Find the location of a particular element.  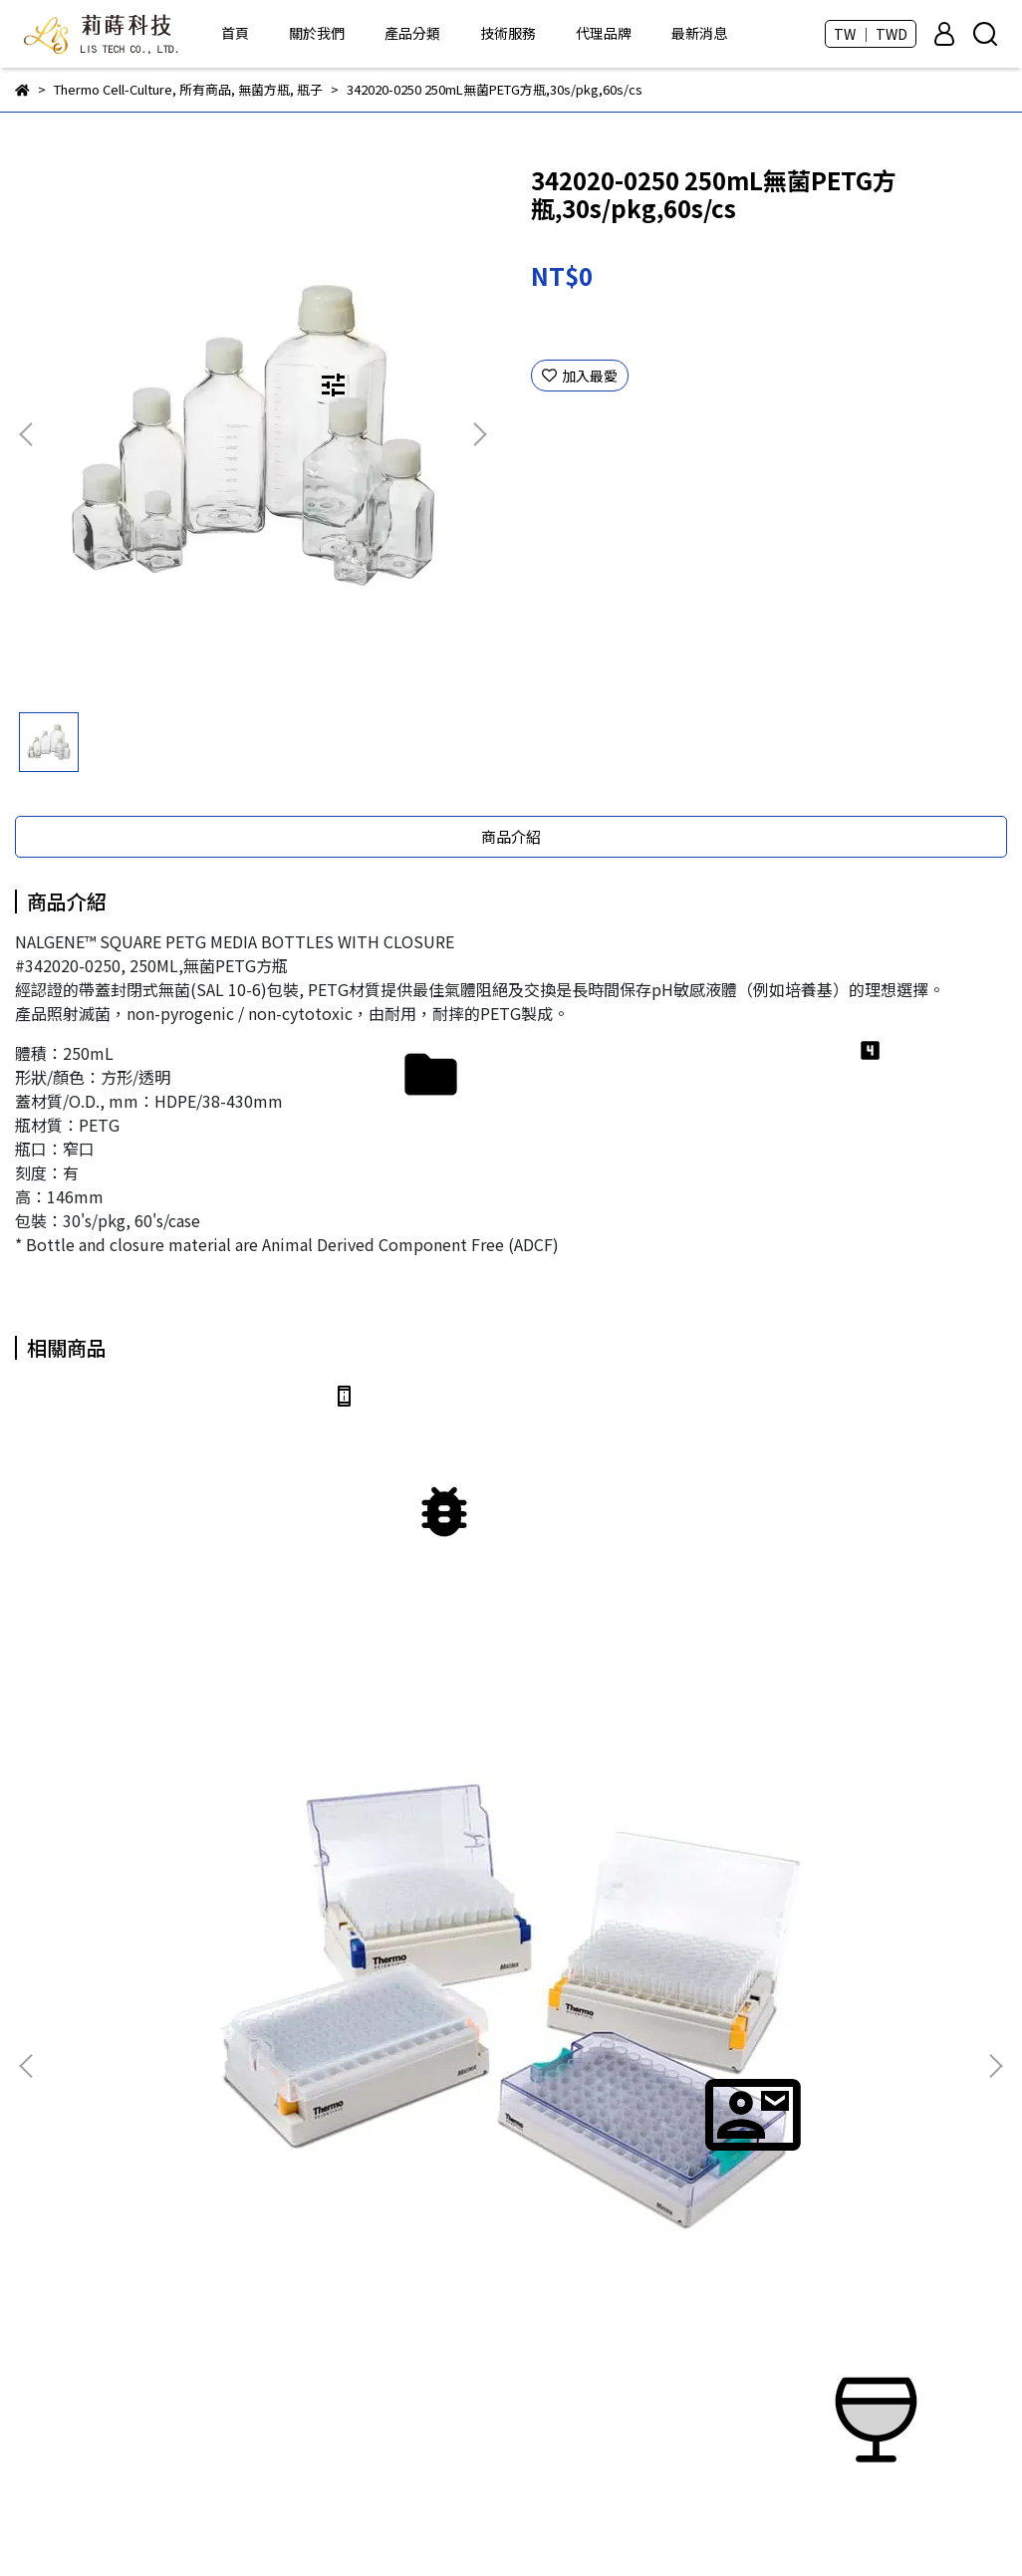

adjust settings or preferences is located at coordinates (333, 385).